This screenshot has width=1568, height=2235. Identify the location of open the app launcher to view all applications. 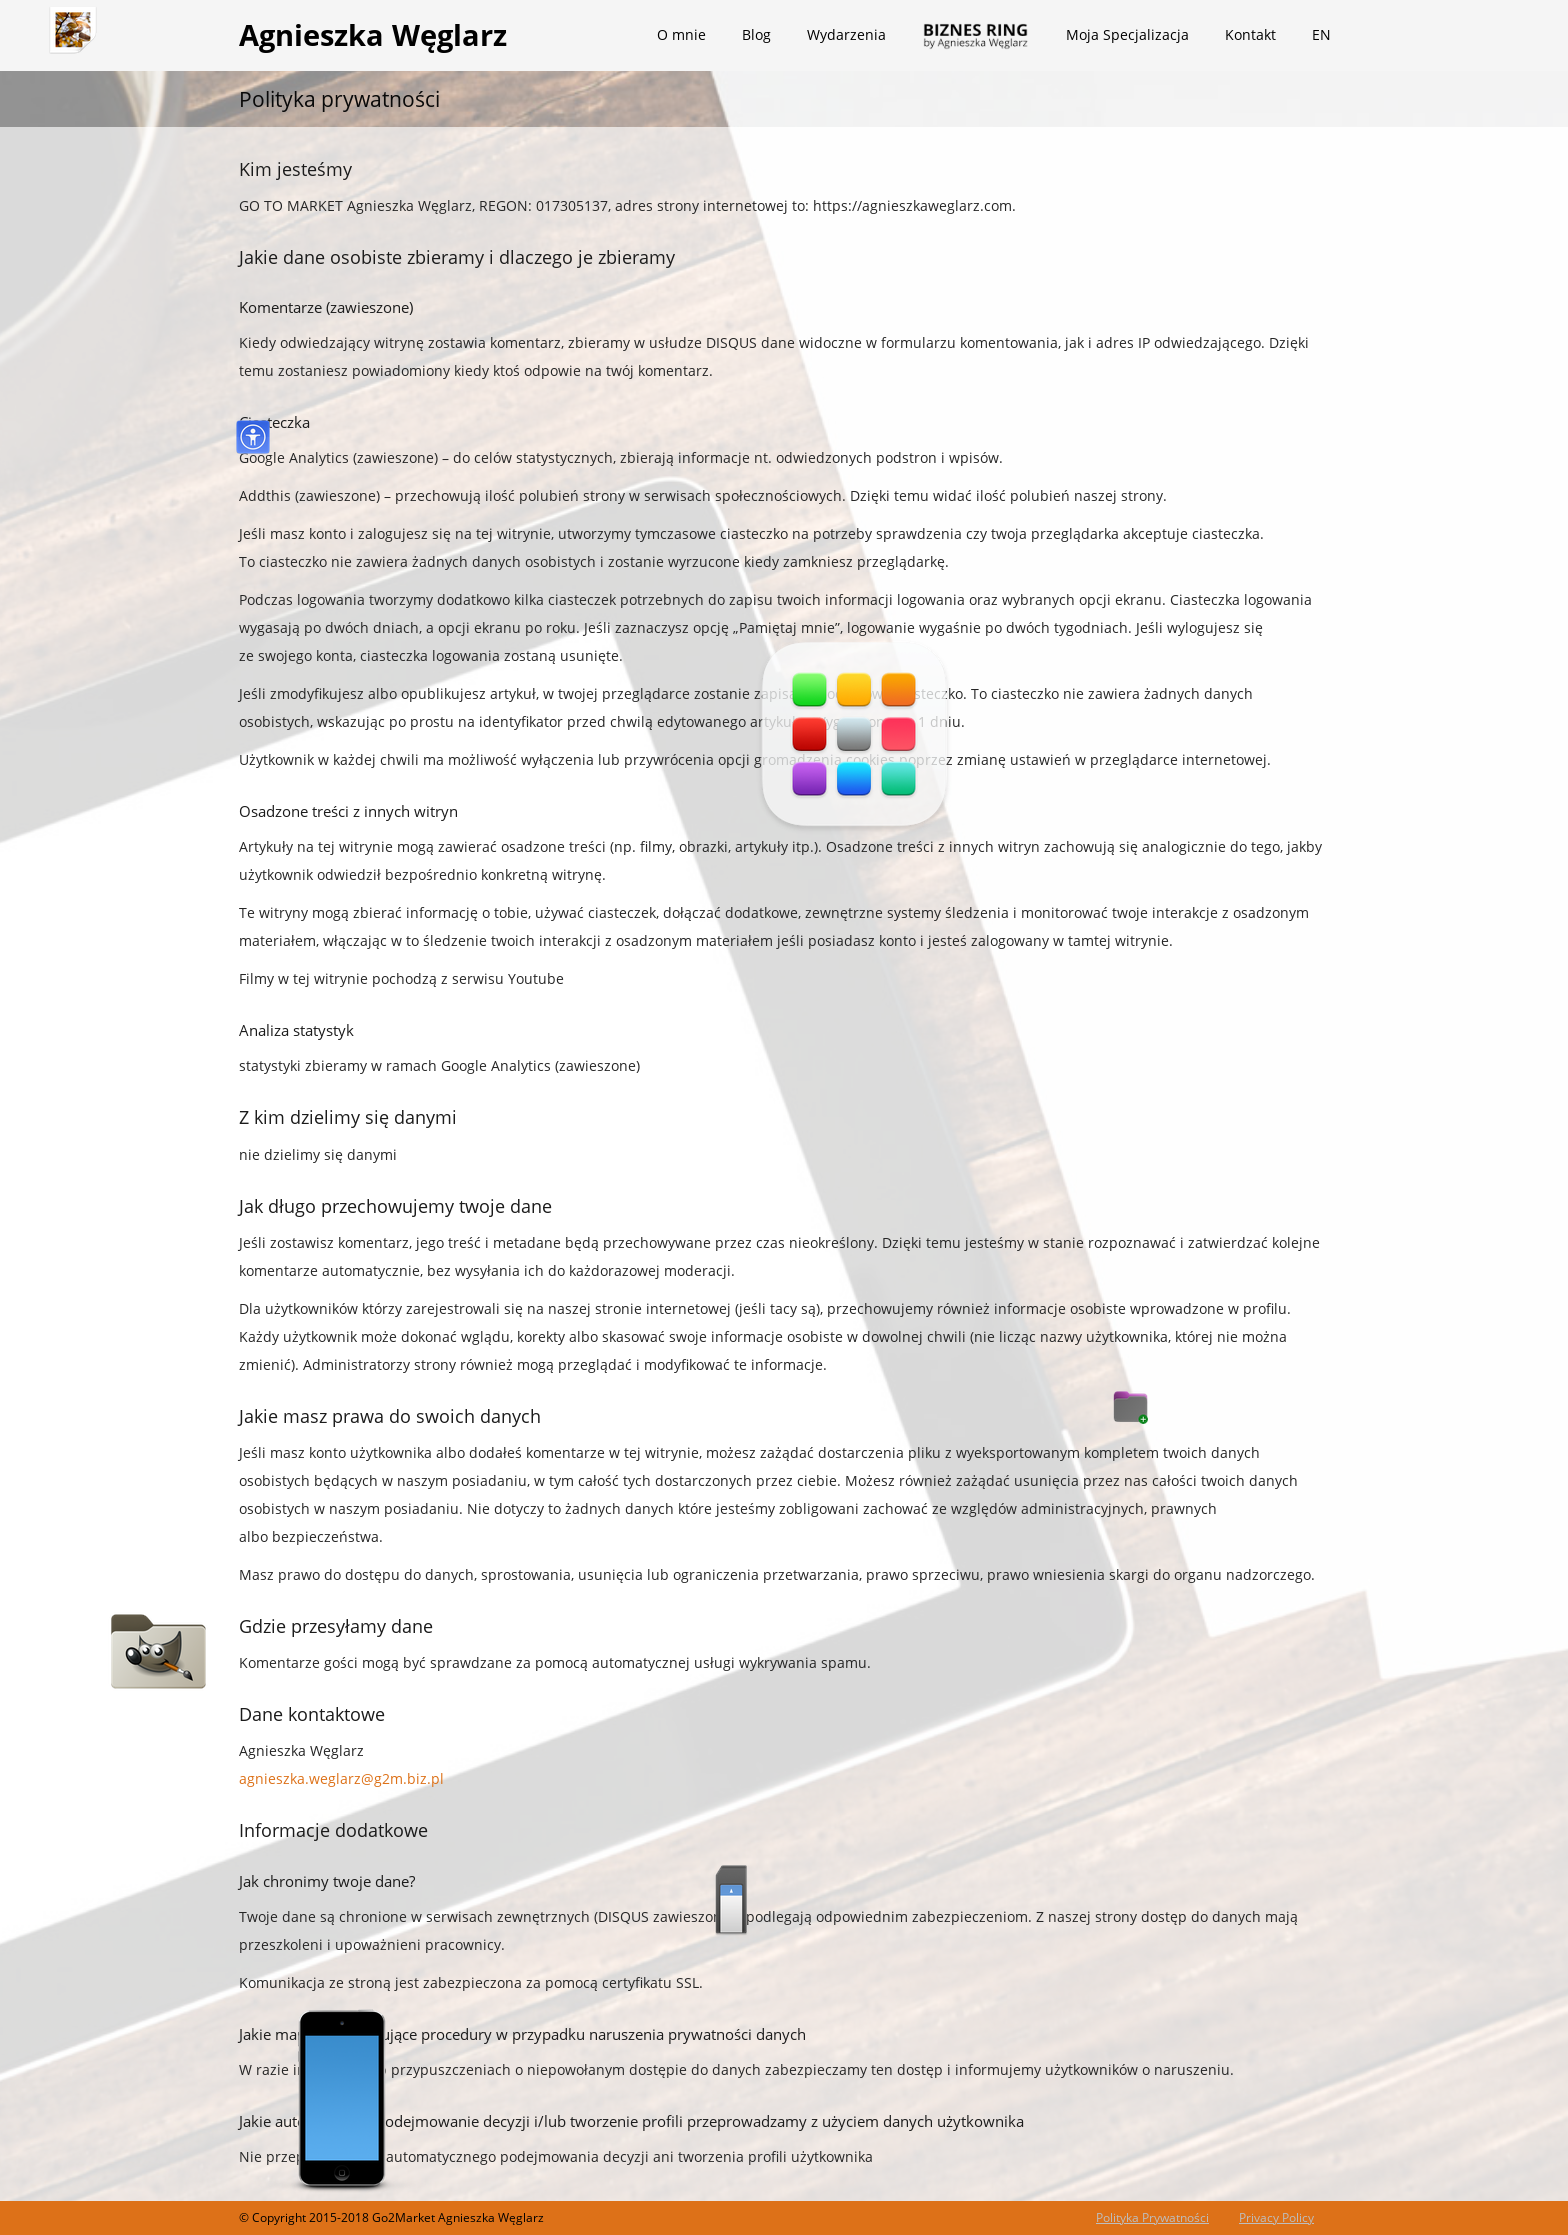
(854, 734).